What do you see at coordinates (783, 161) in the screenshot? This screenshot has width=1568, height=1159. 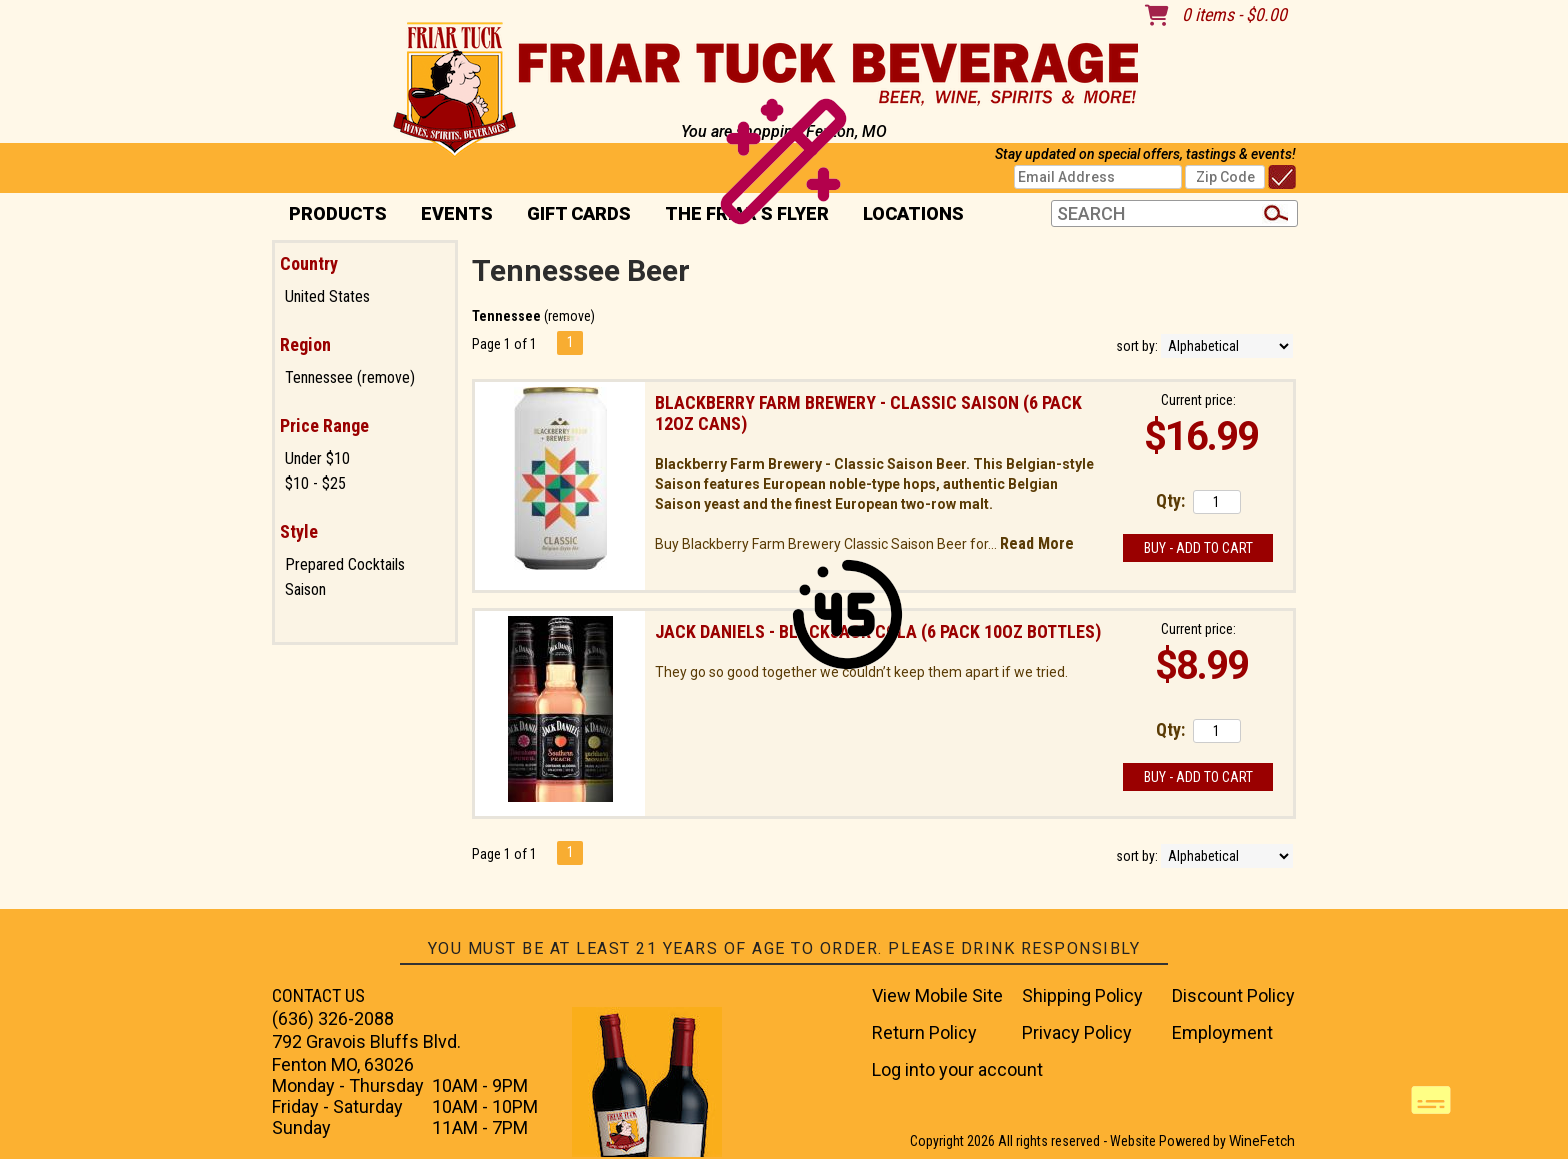 I see `apply magic or auto-enhance effects` at bounding box center [783, 161].